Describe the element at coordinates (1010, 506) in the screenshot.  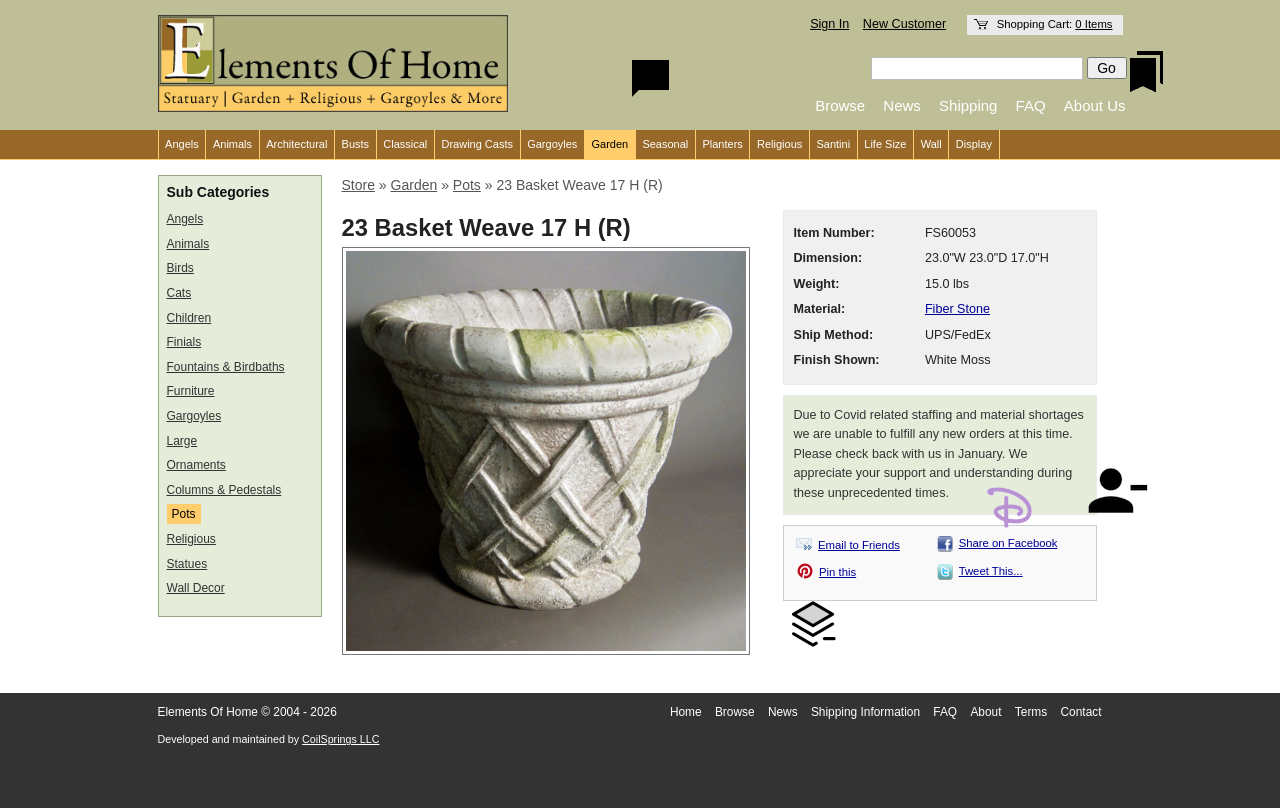
I see `access disney+ streaming service` at that location.